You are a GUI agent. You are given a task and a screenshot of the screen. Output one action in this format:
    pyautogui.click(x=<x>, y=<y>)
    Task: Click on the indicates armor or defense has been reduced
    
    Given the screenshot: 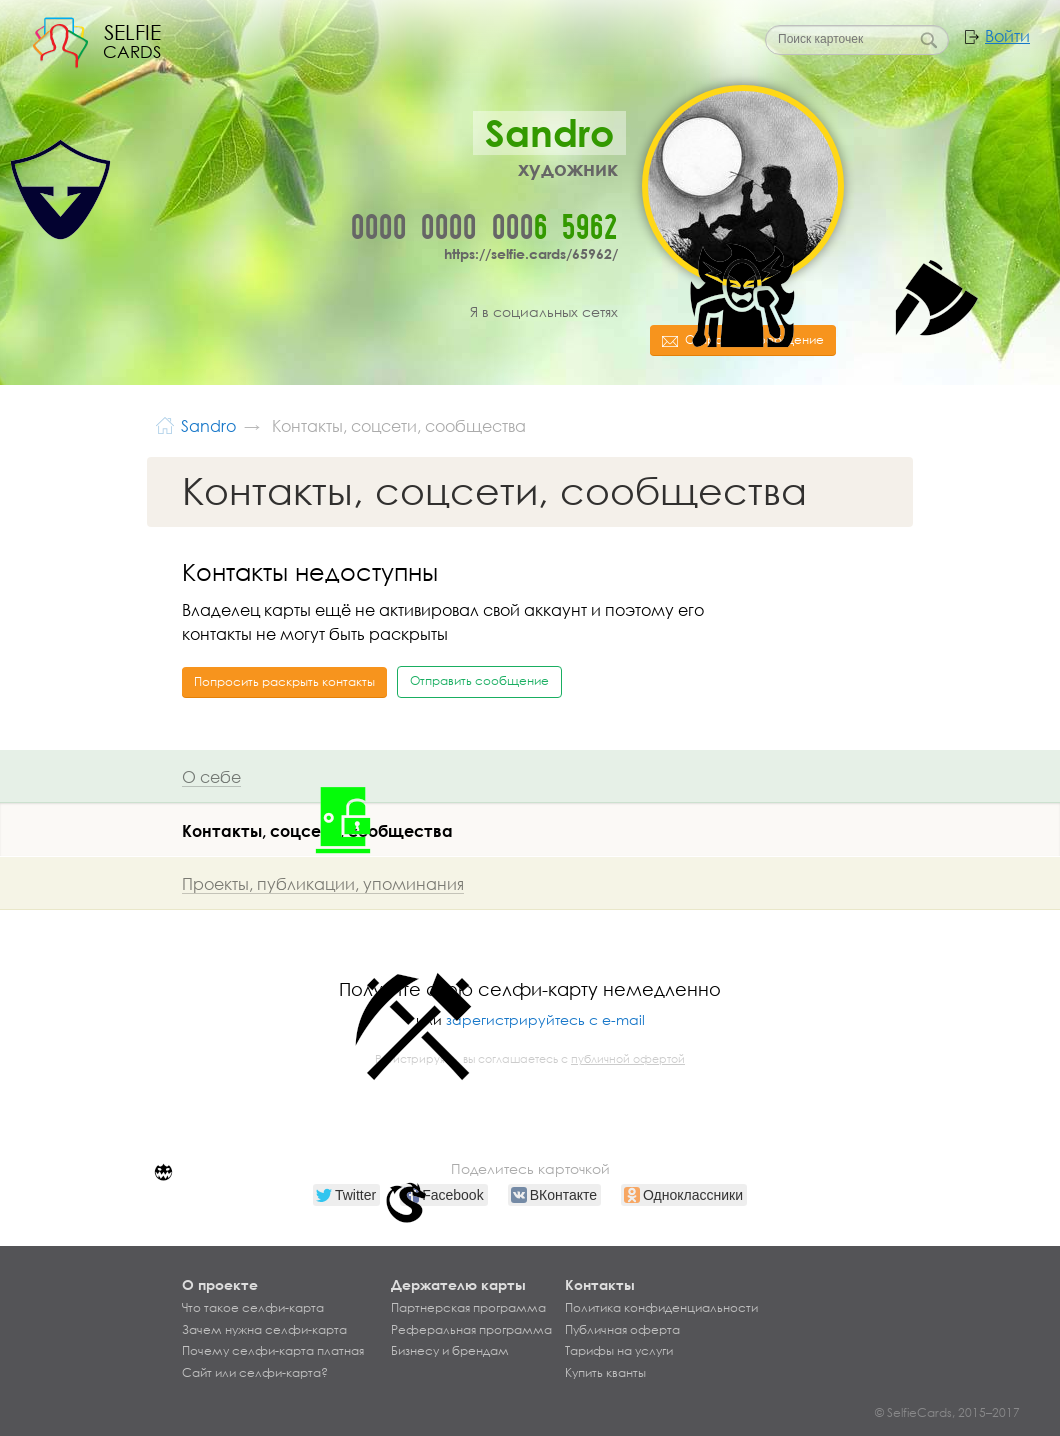 What is the action you would take?
    pyautogui.click(x=60, y=189)
    